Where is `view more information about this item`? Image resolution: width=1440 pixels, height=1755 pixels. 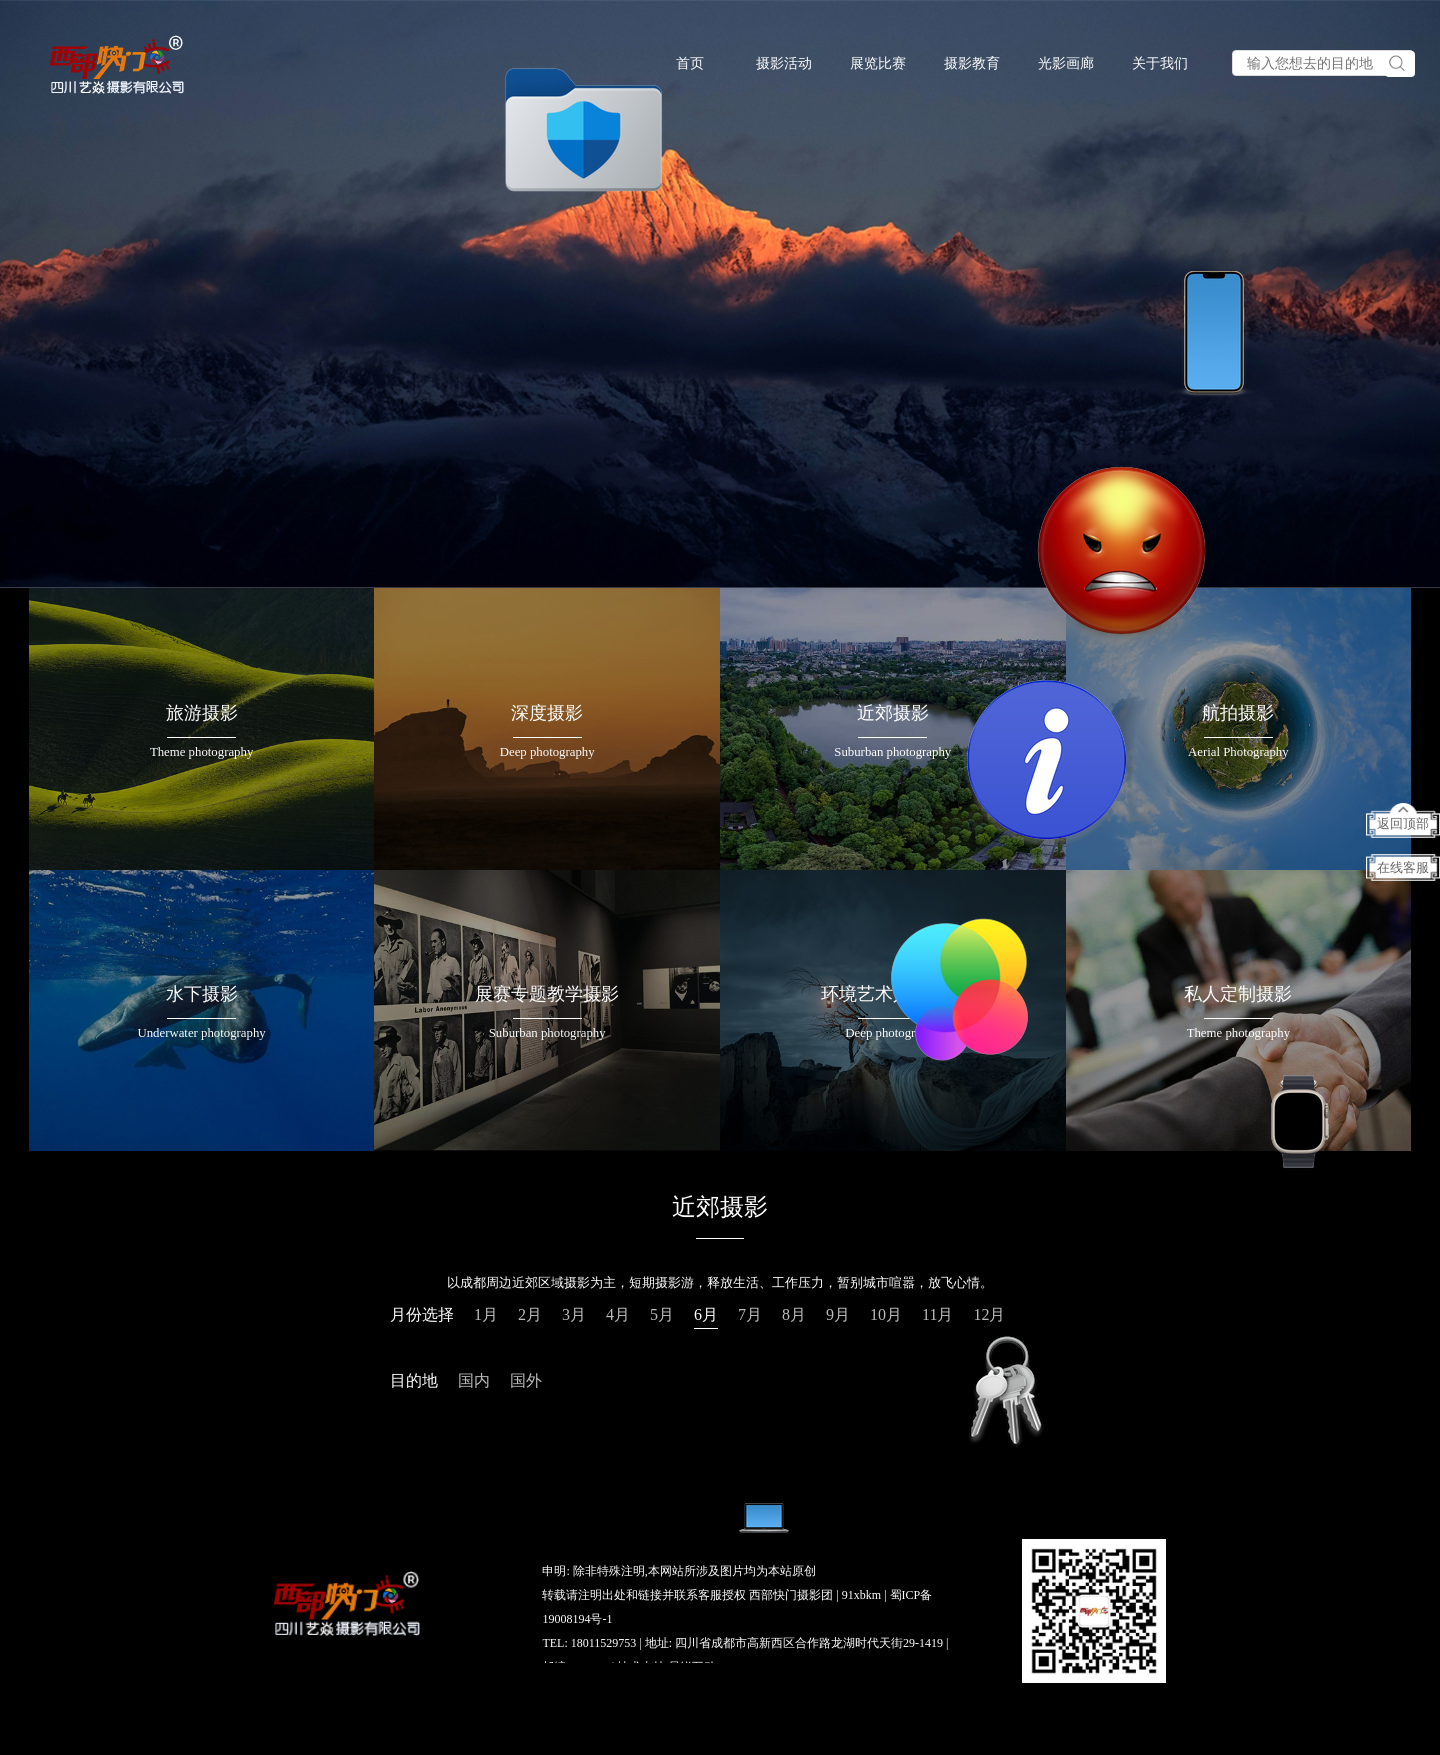
view more information about this item is located at coordinates (1046, 759).